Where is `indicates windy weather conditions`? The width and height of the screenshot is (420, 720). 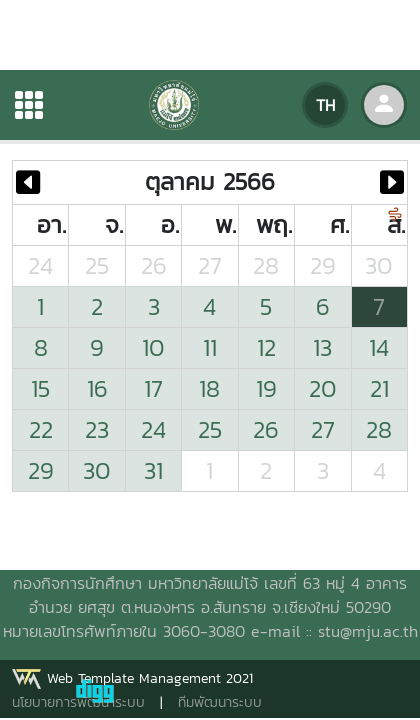 indicates windy weather conditions is located at coordinates (395, 214).